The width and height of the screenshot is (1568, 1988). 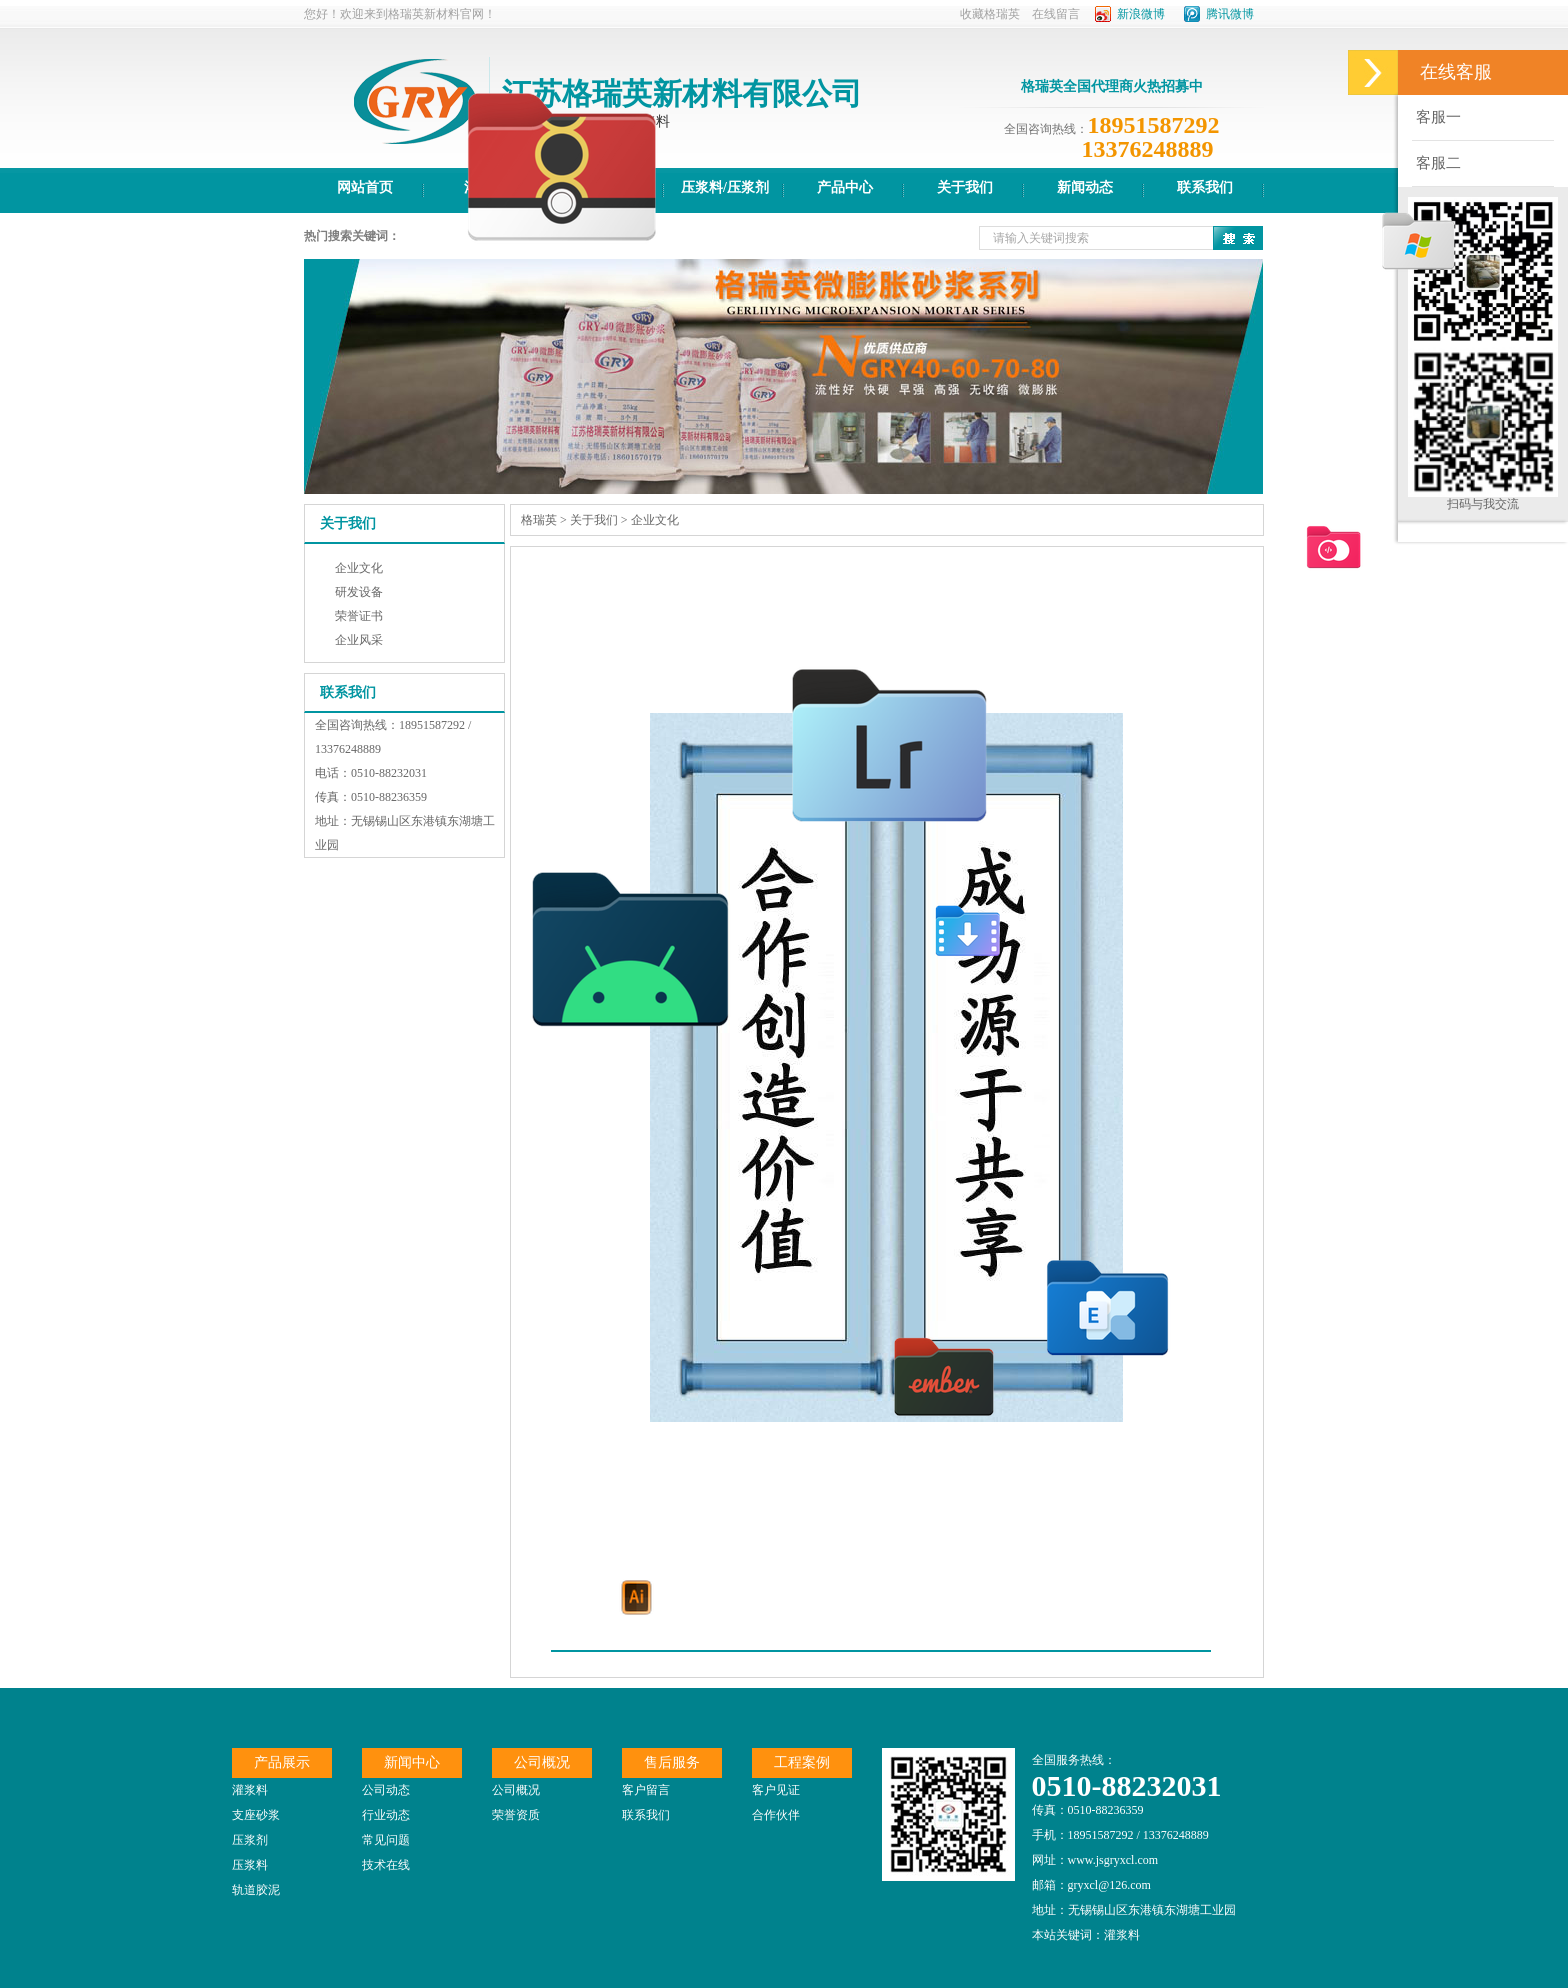 What do you see at coordinates (943, 1379) in the screenshot?
I see `folder containing ember.js project files` at bounding box center [943, 1379].